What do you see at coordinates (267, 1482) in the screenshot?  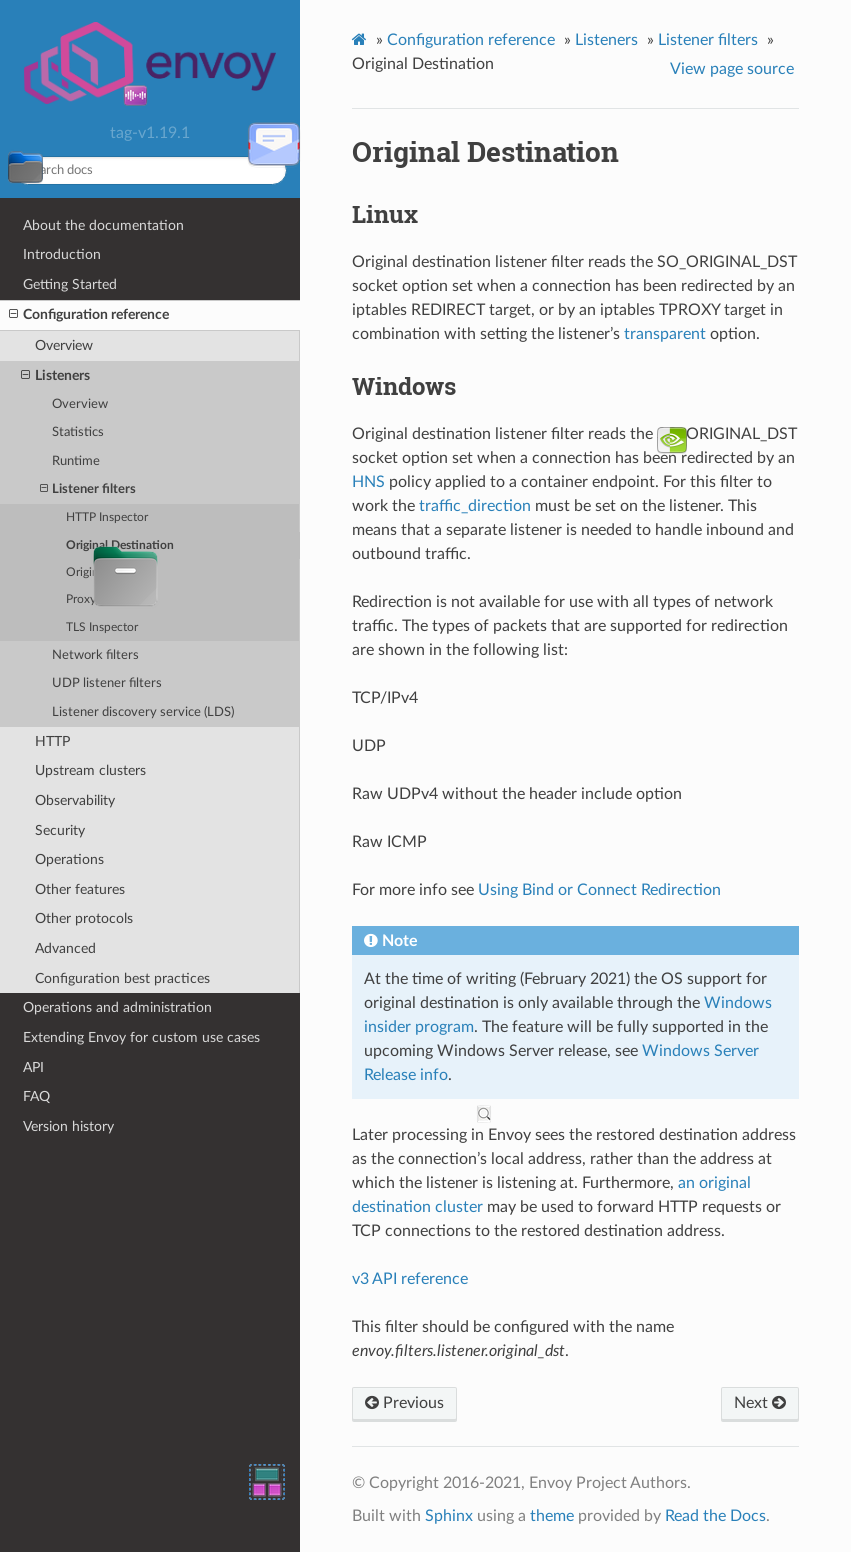 I see `select all items in the current view` at bounding box center [267, 1482].